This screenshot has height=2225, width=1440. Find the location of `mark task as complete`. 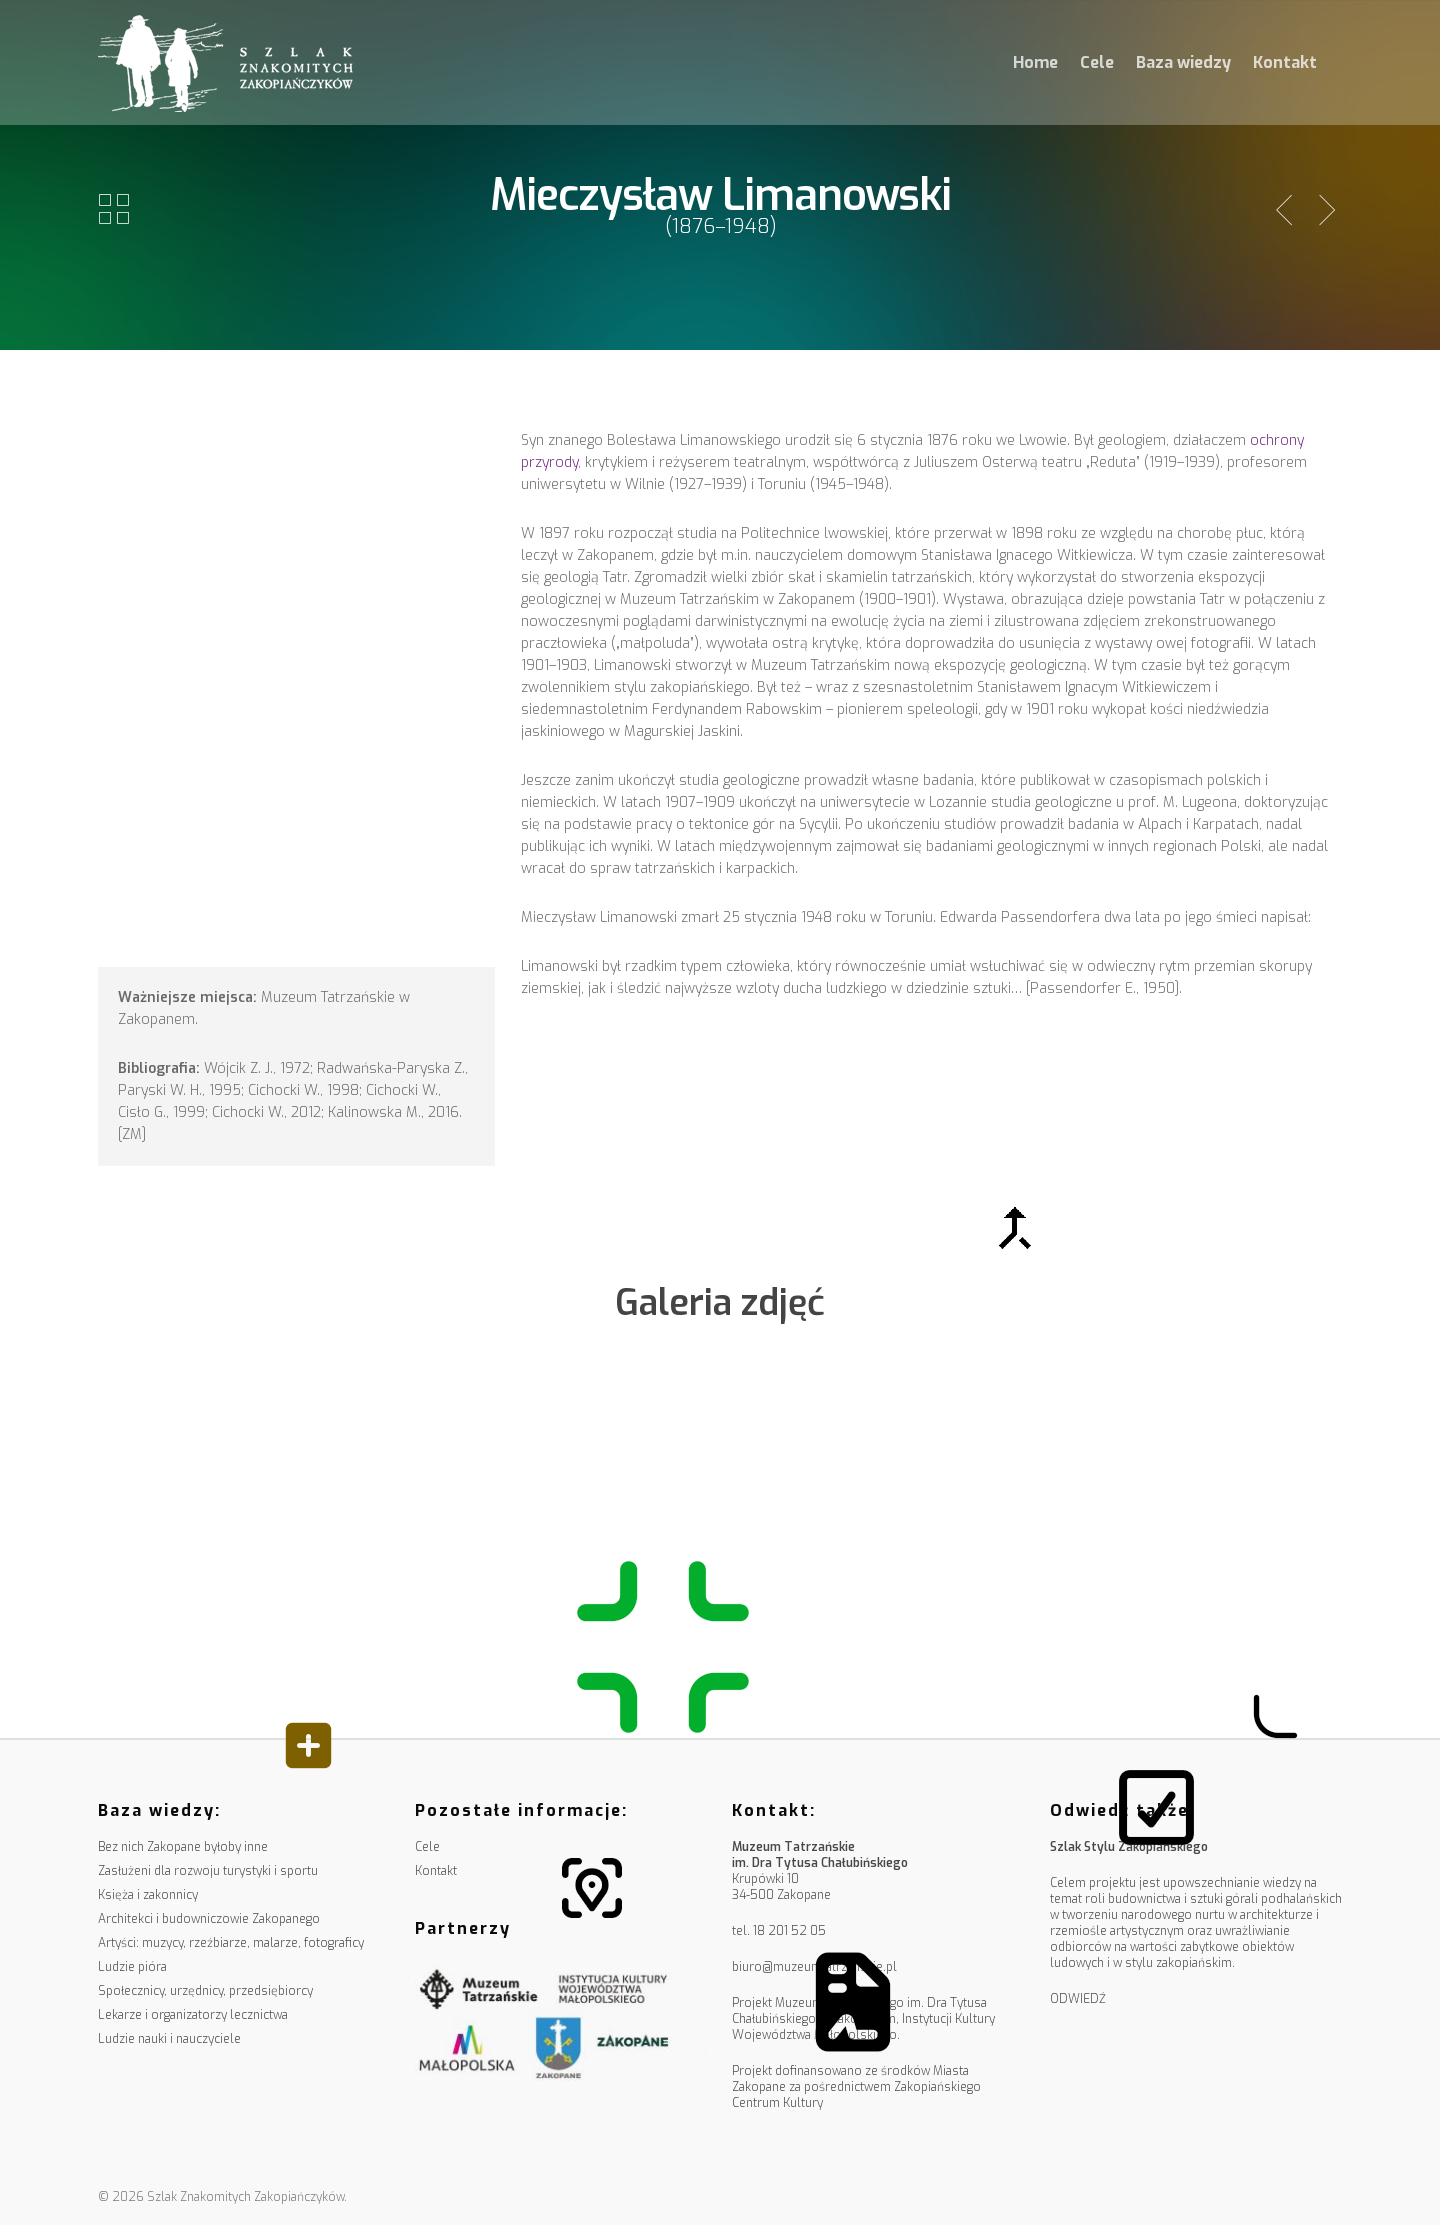

mark task as complete is located at coordinates (1156, 1807).